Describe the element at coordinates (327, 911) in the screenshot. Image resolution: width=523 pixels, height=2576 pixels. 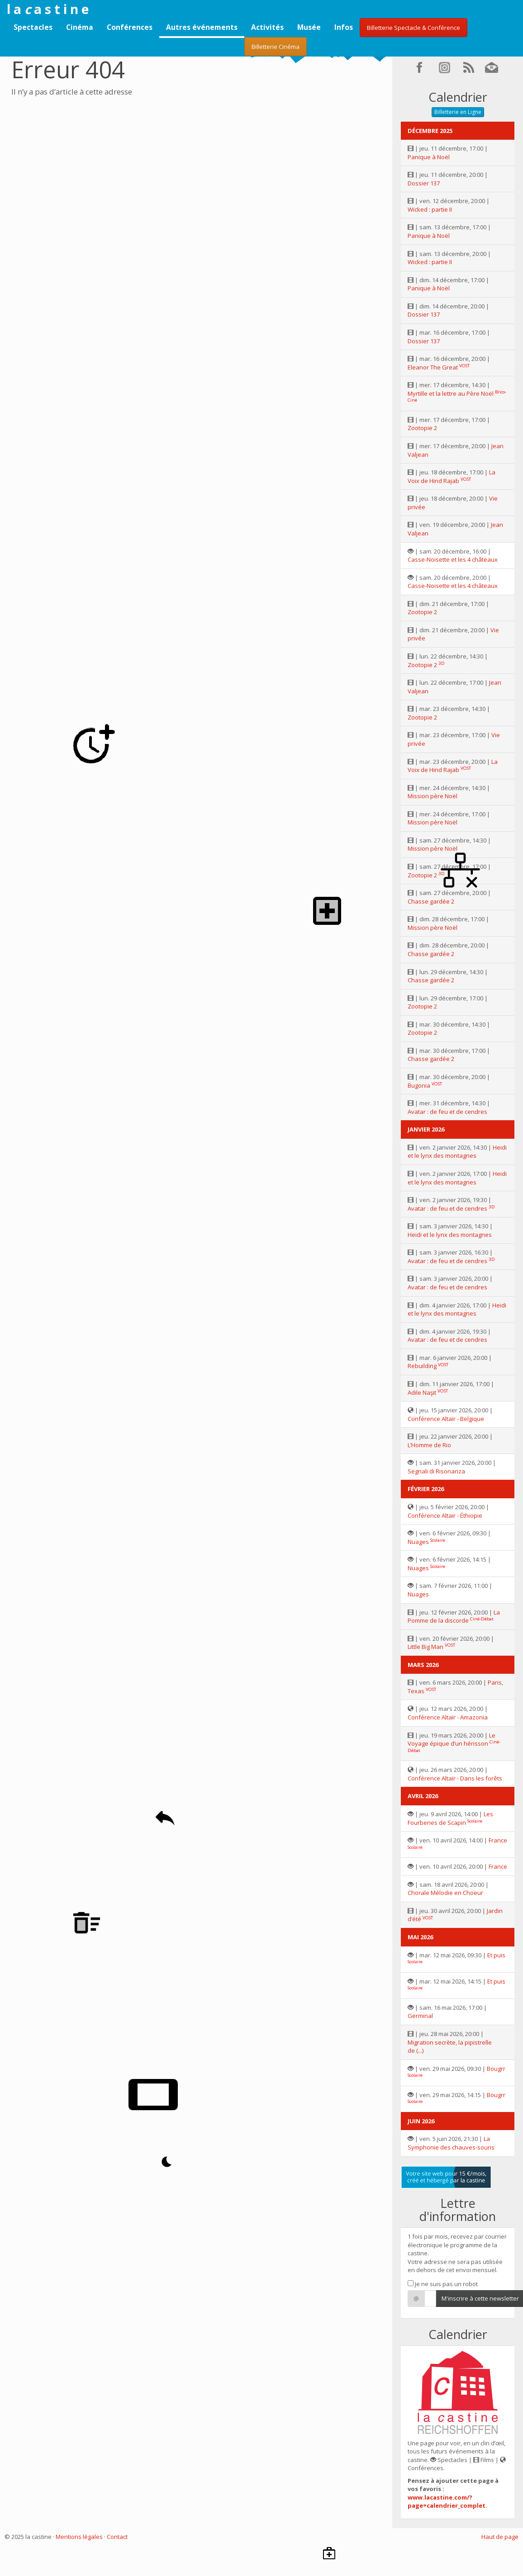
I see `find nearby hospitals or medical facilities` at that location.